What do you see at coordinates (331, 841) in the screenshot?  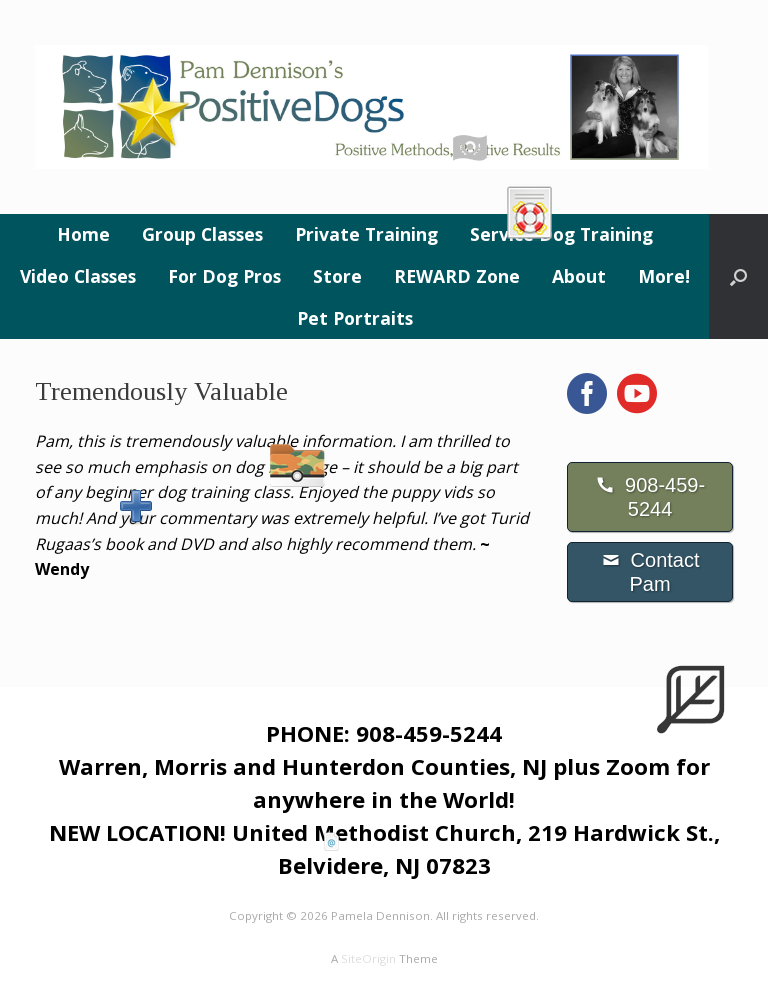 I see `an email message file or attachment` at bounding box center [331, 841].